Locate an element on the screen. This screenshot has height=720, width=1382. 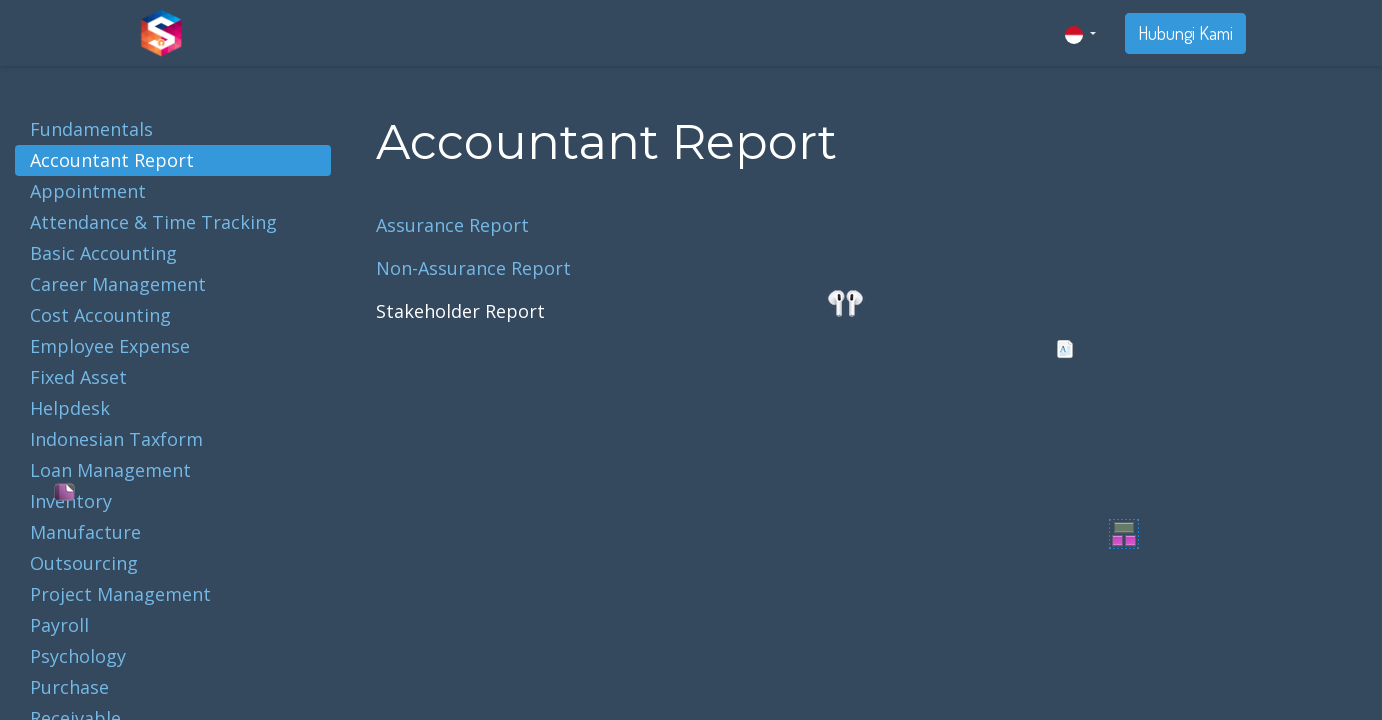
change desktop wallpaper settings is located at coordinates (64, 491).